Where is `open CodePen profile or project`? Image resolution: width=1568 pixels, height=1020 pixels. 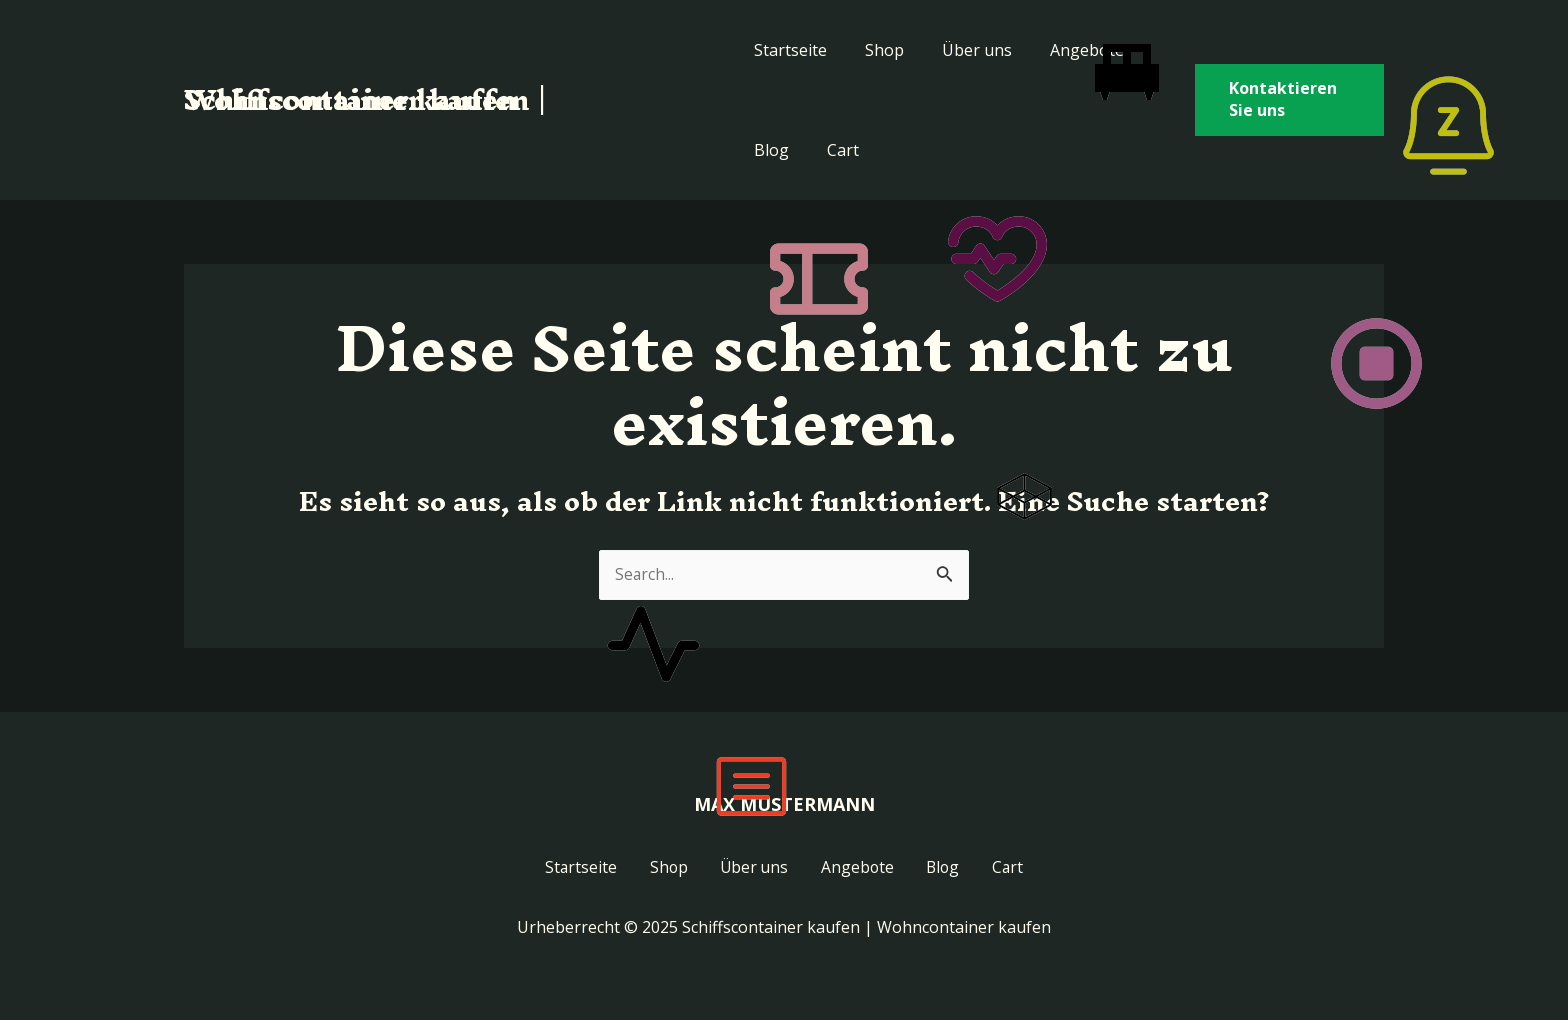 open CodePen profile or project is located at coordinates (1024, 496).